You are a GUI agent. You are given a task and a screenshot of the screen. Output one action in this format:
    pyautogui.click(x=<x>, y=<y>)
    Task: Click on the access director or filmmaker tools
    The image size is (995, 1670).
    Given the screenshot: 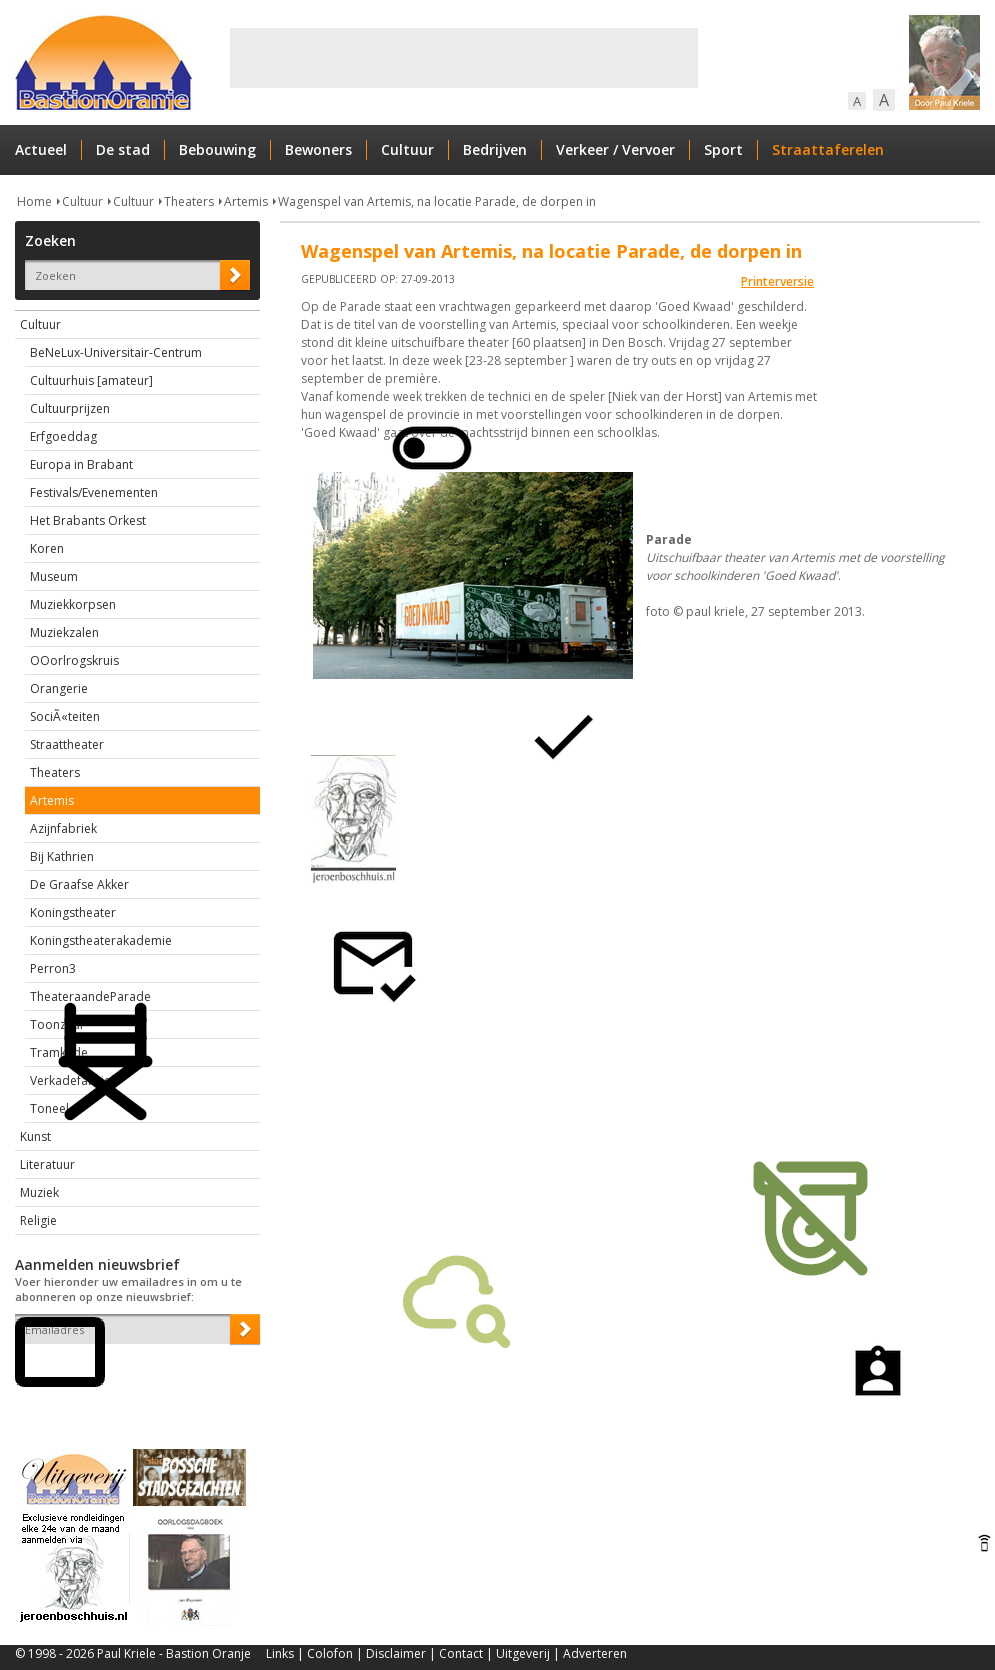 What is the action you would take?
    pyautogui.click(x=105, y=1061)
    